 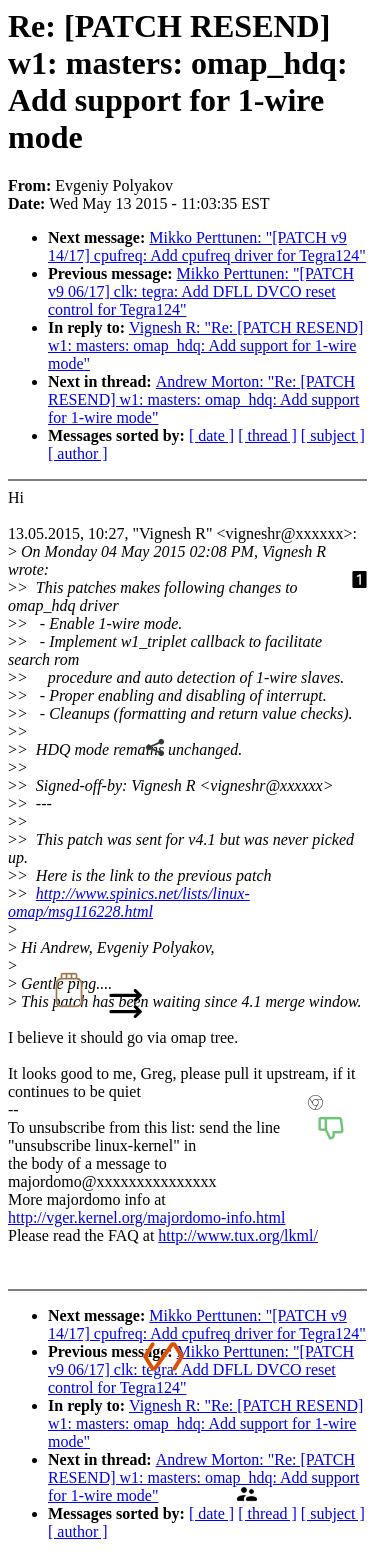 I want to click on store or save items to a collection, so click(x=69, y=990).